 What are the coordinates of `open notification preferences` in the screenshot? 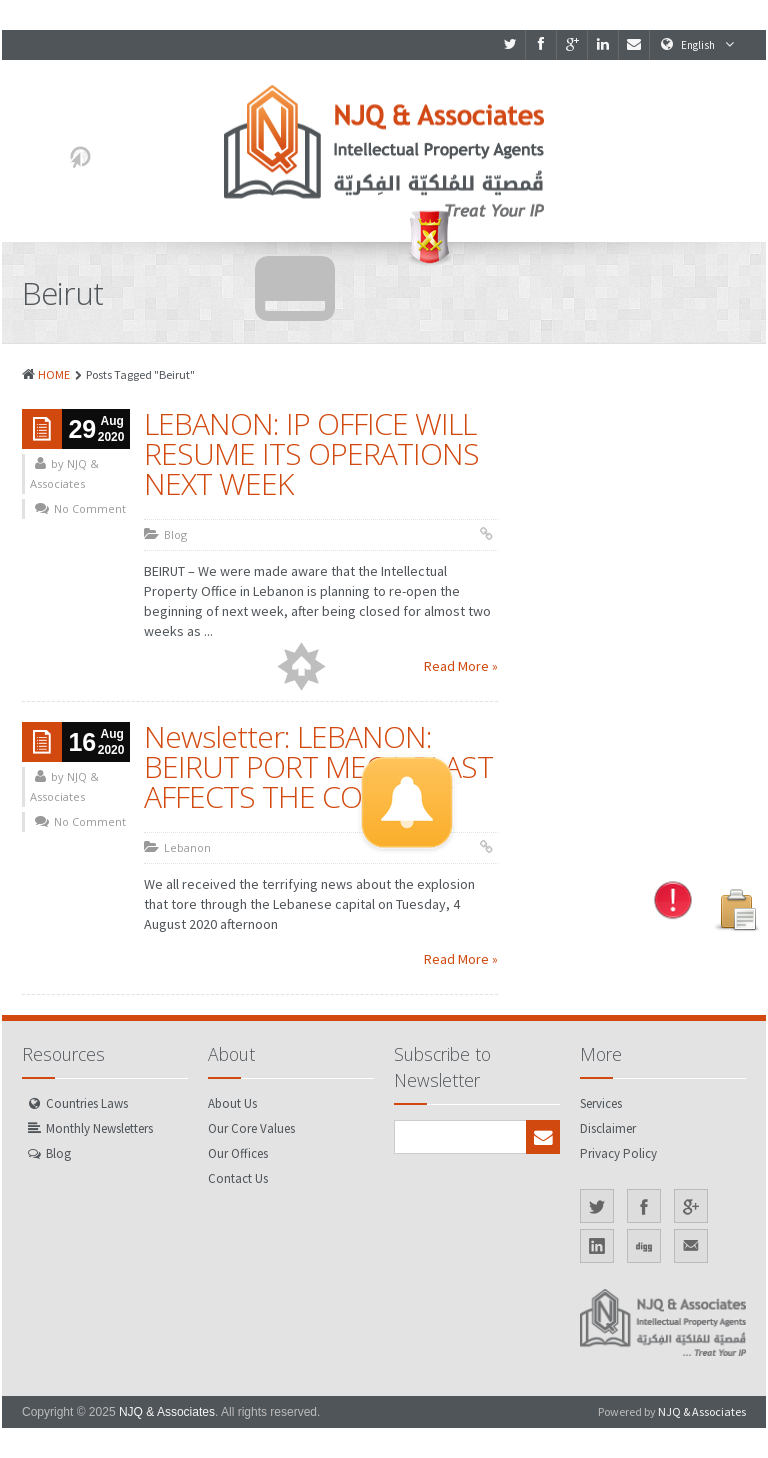 It's located at (407, 804).